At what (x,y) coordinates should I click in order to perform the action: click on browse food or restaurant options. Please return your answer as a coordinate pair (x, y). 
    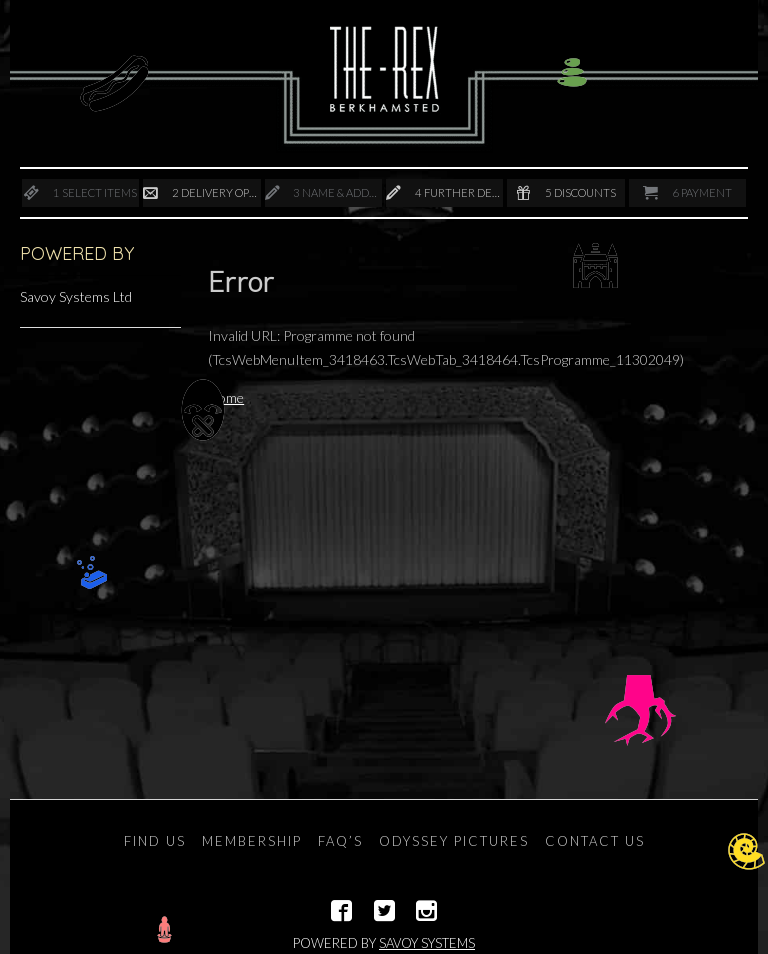
    Looking at the image, I should click on (114, 83).